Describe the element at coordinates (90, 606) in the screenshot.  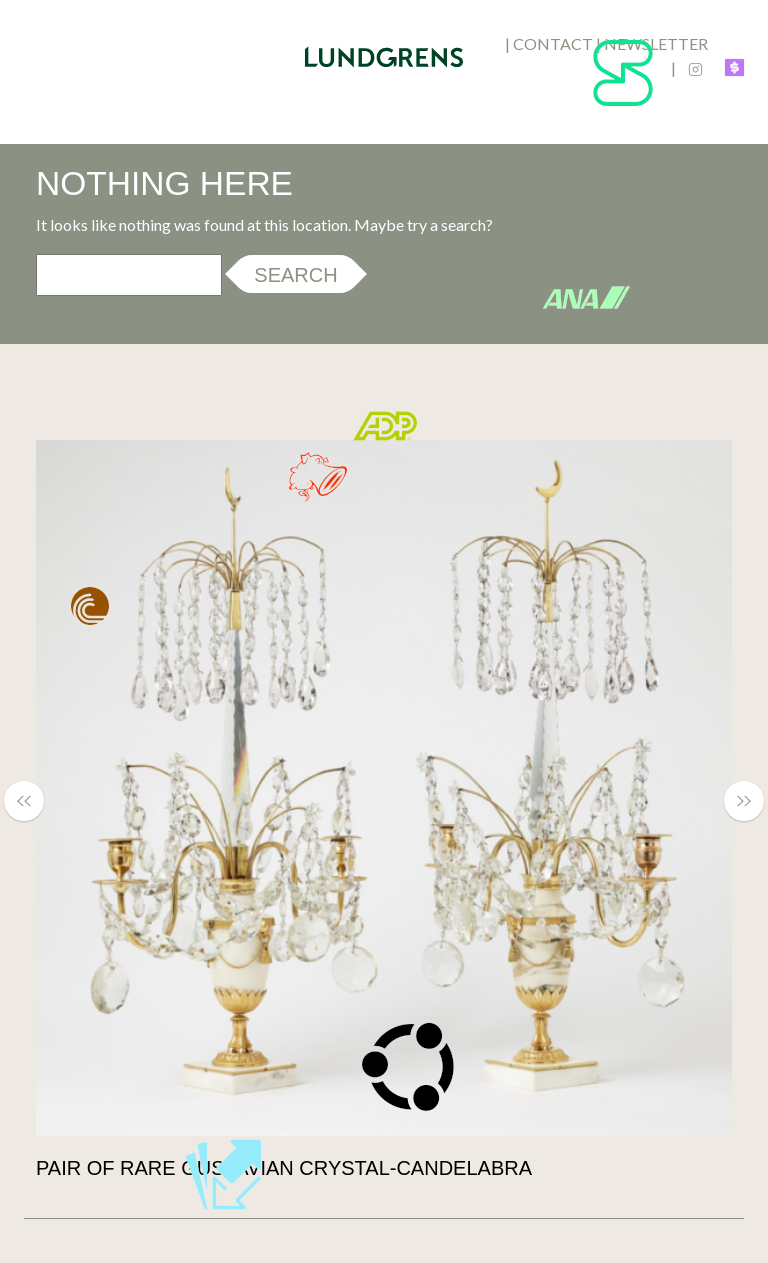
I see `open BitTorrent application` at that location.